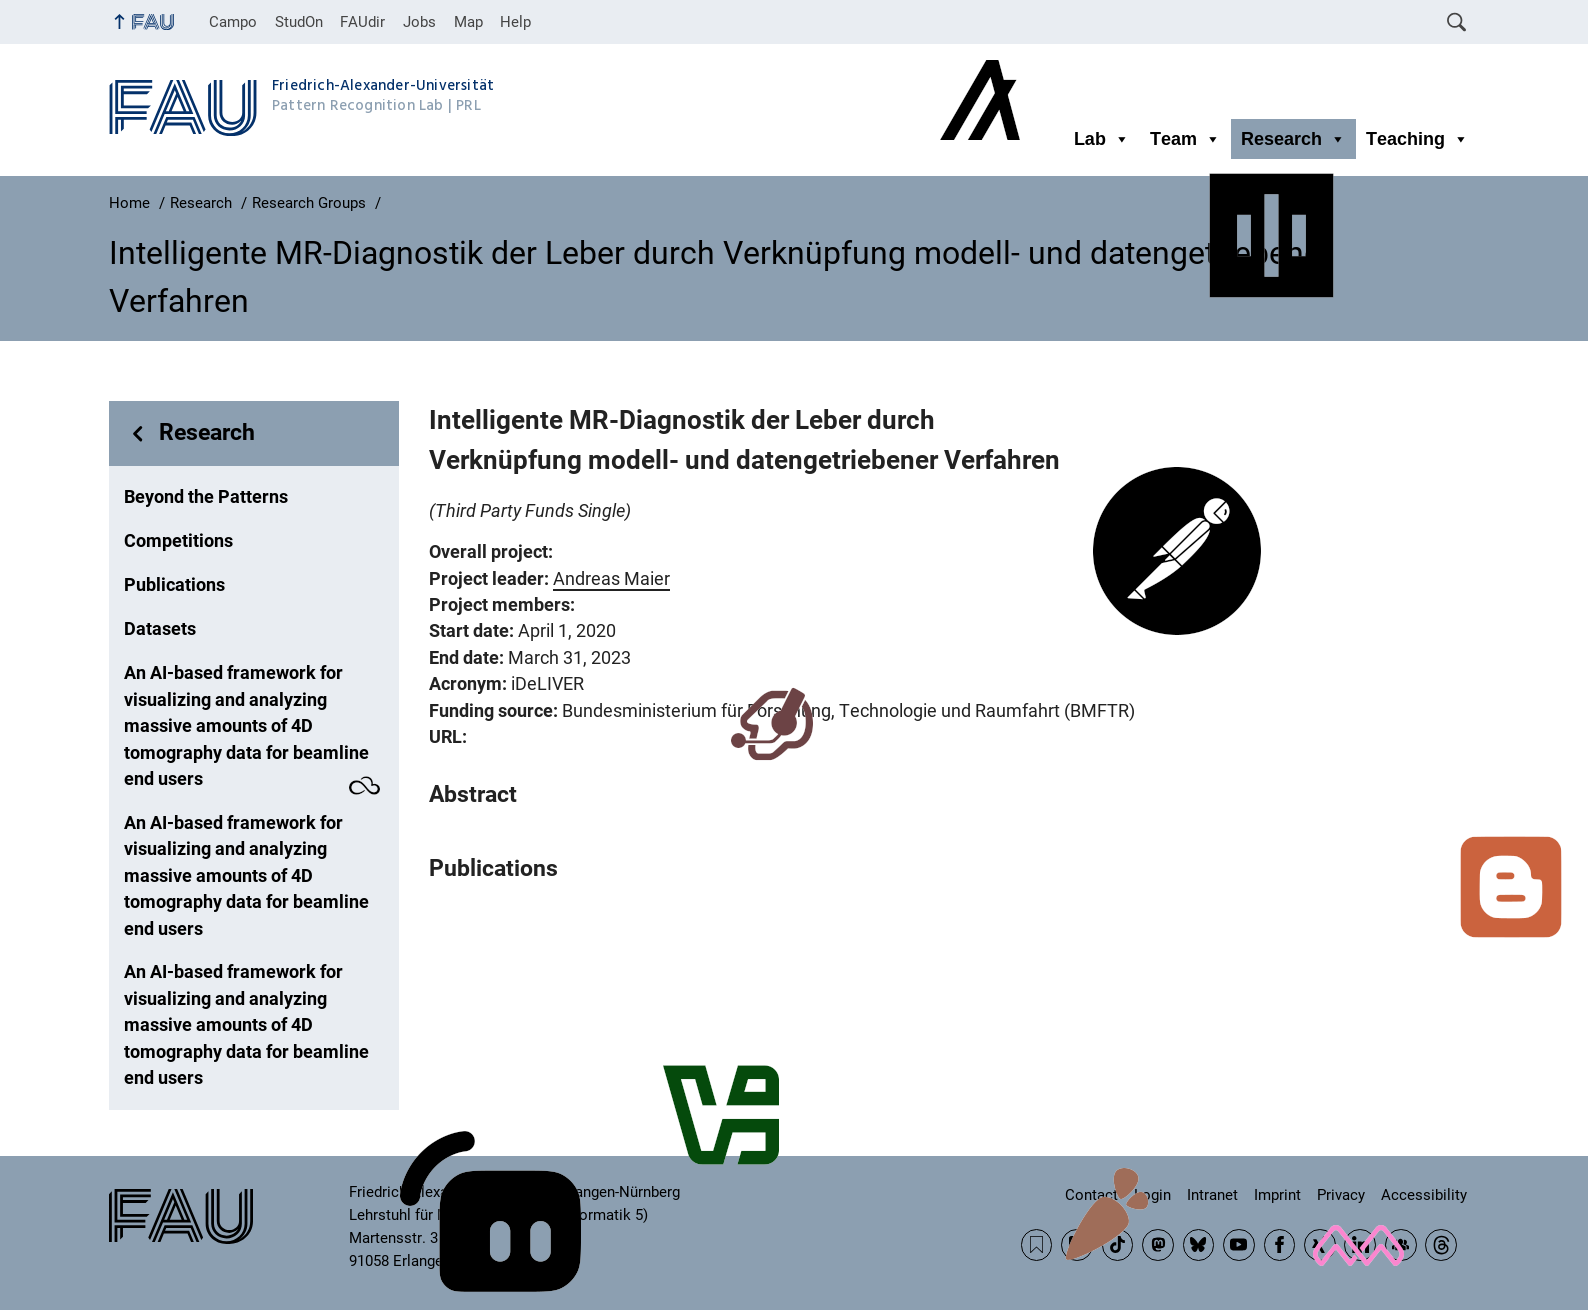  What do you see at coordinates (1107, 1214) in the screenshot?
I see `open the Instacart app` at bounding box center [1107, 1214].